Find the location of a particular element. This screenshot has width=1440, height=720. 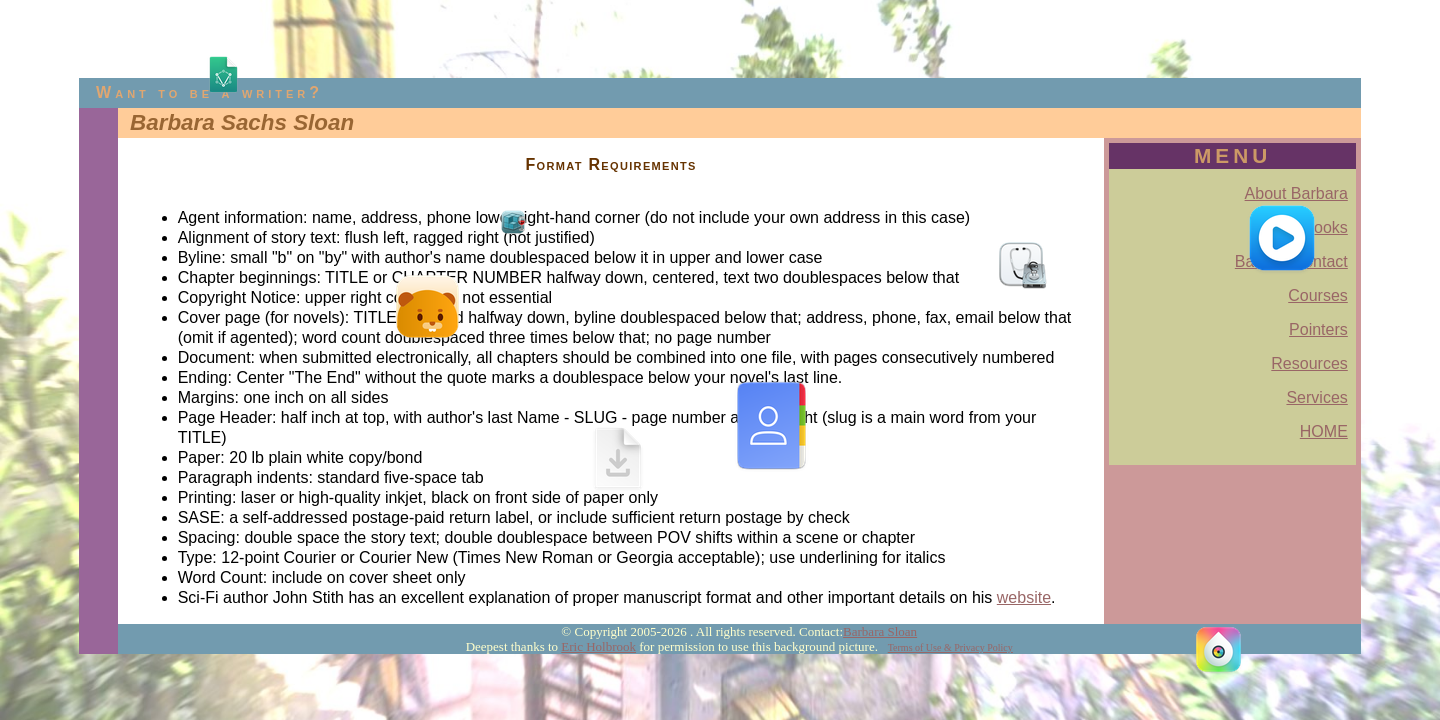

open the address book app is located at coordinates (771, 425).